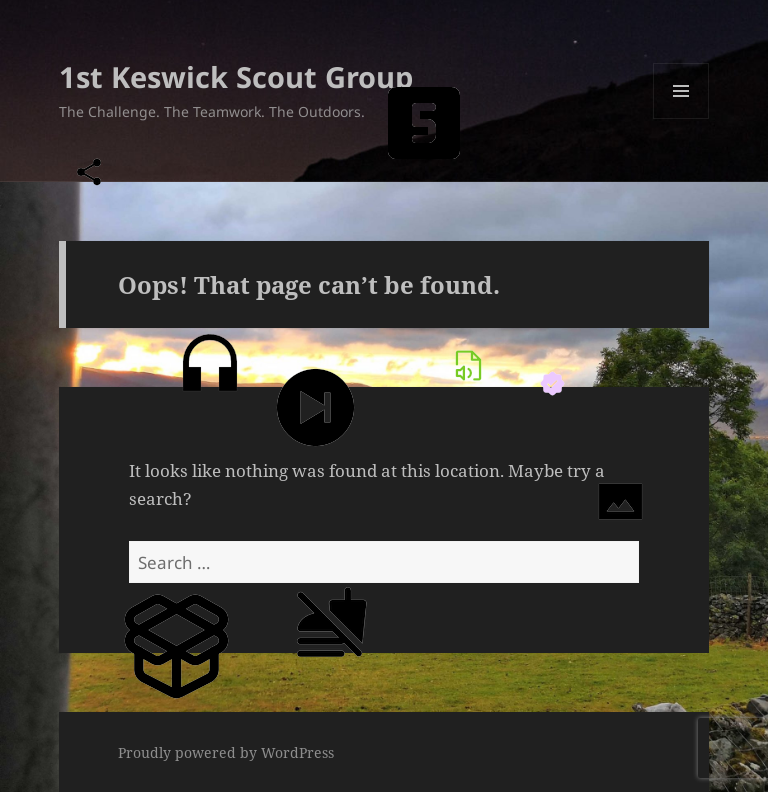 This screenshot has height=792, width=768. Describe the element at coordinates (620, 501) in the screenshot. I see `view image at actual size` at that location.